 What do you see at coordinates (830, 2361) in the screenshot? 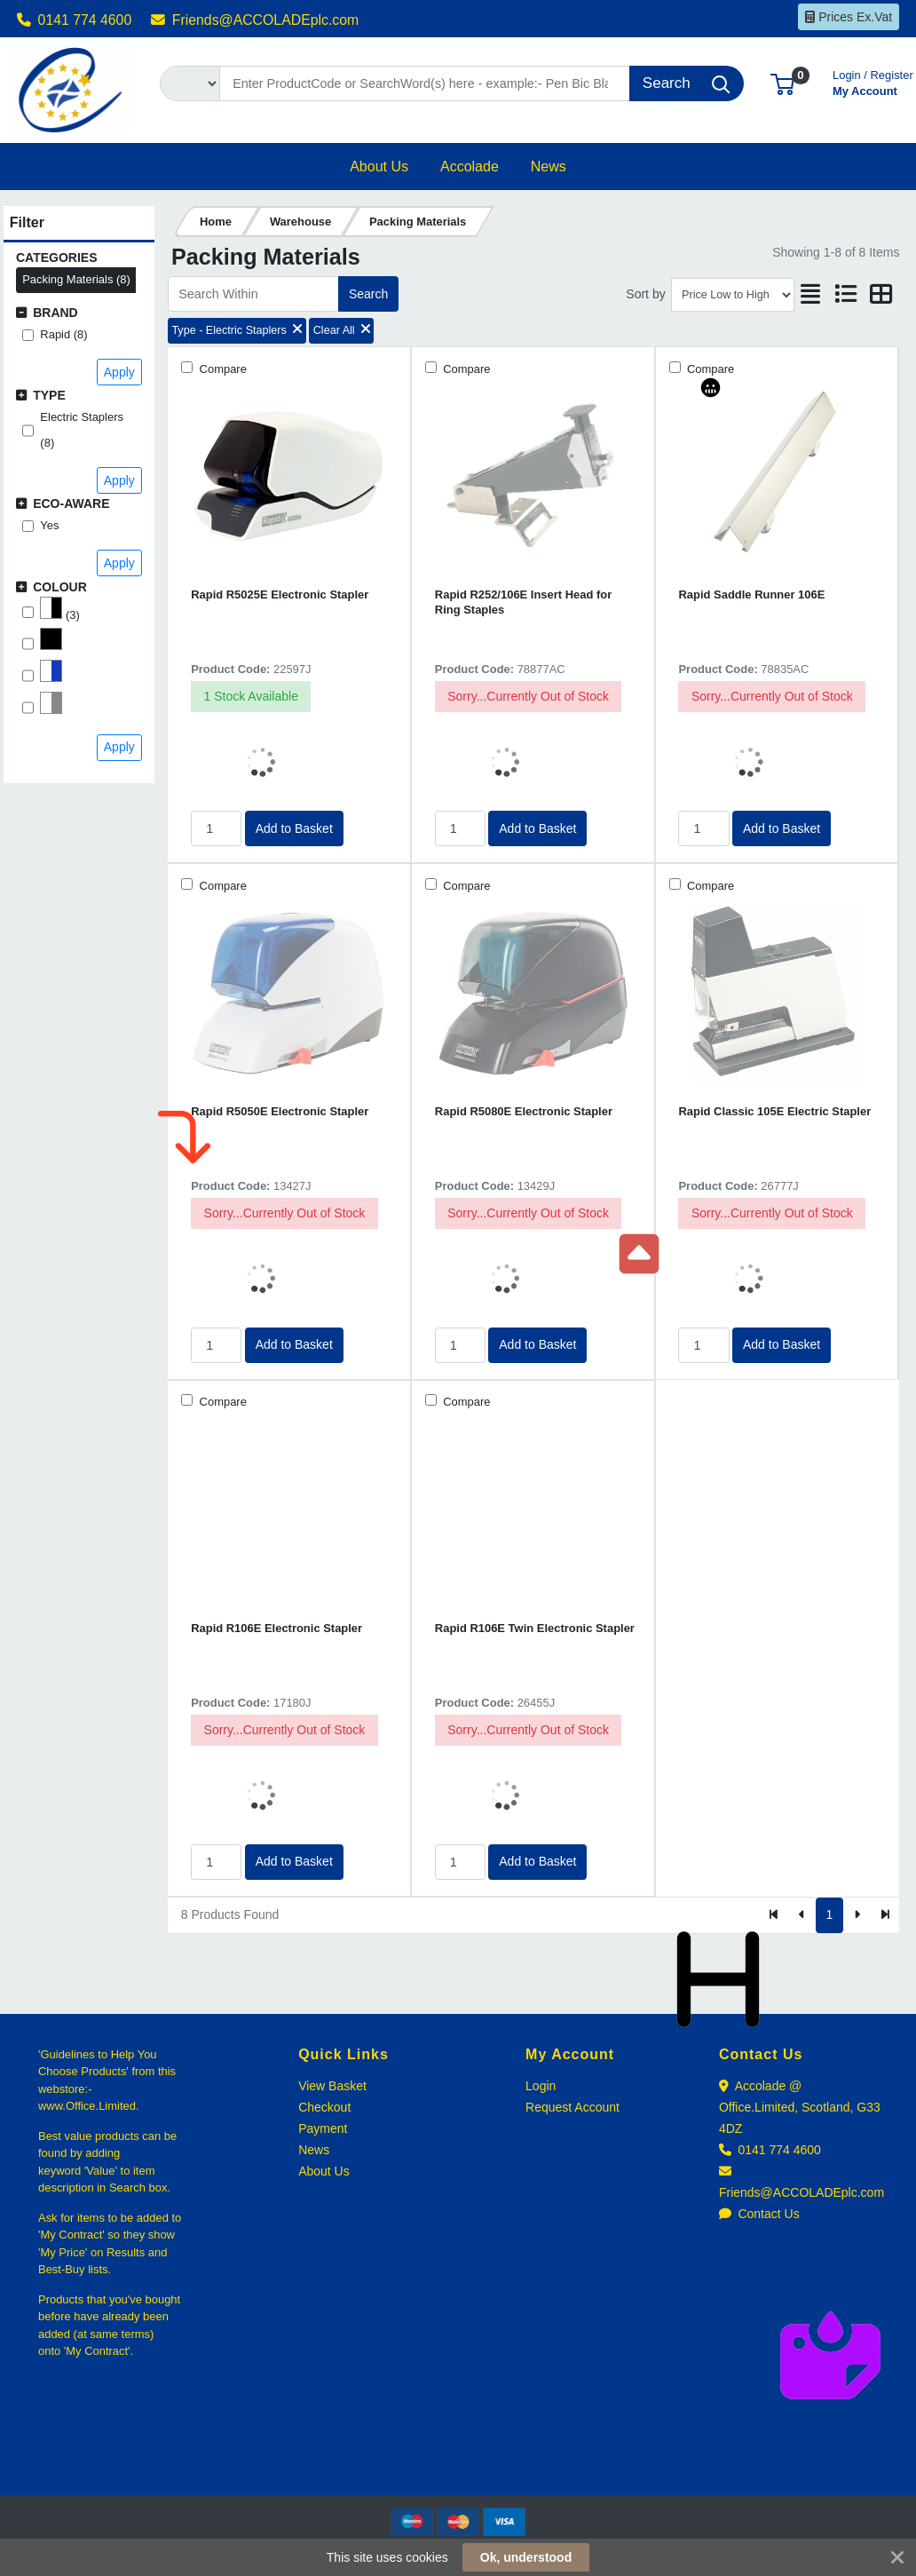
I see `indicates waterproof or water-resistant covering` at bounding box center [830, 2361].